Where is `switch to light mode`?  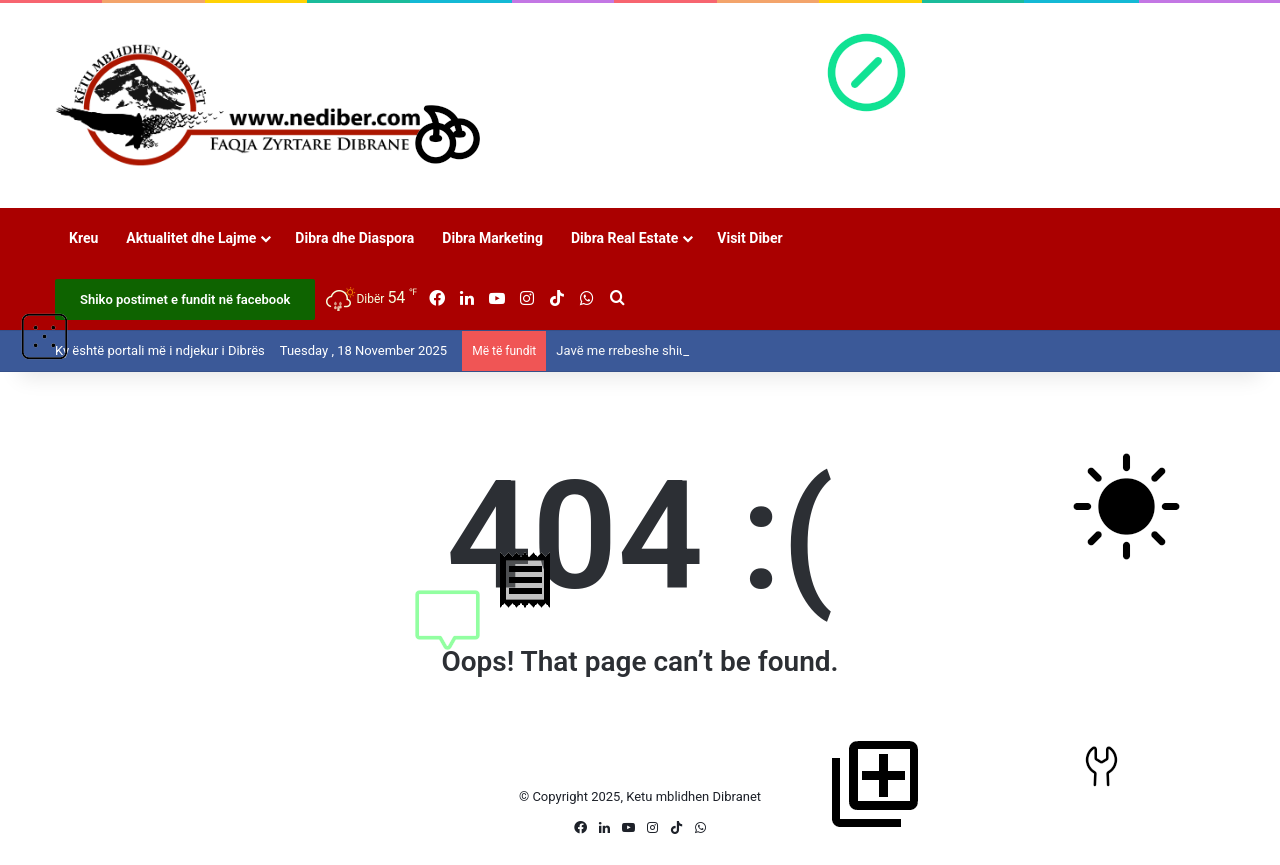
switch to light mode is located at coordinates (1126, 506).